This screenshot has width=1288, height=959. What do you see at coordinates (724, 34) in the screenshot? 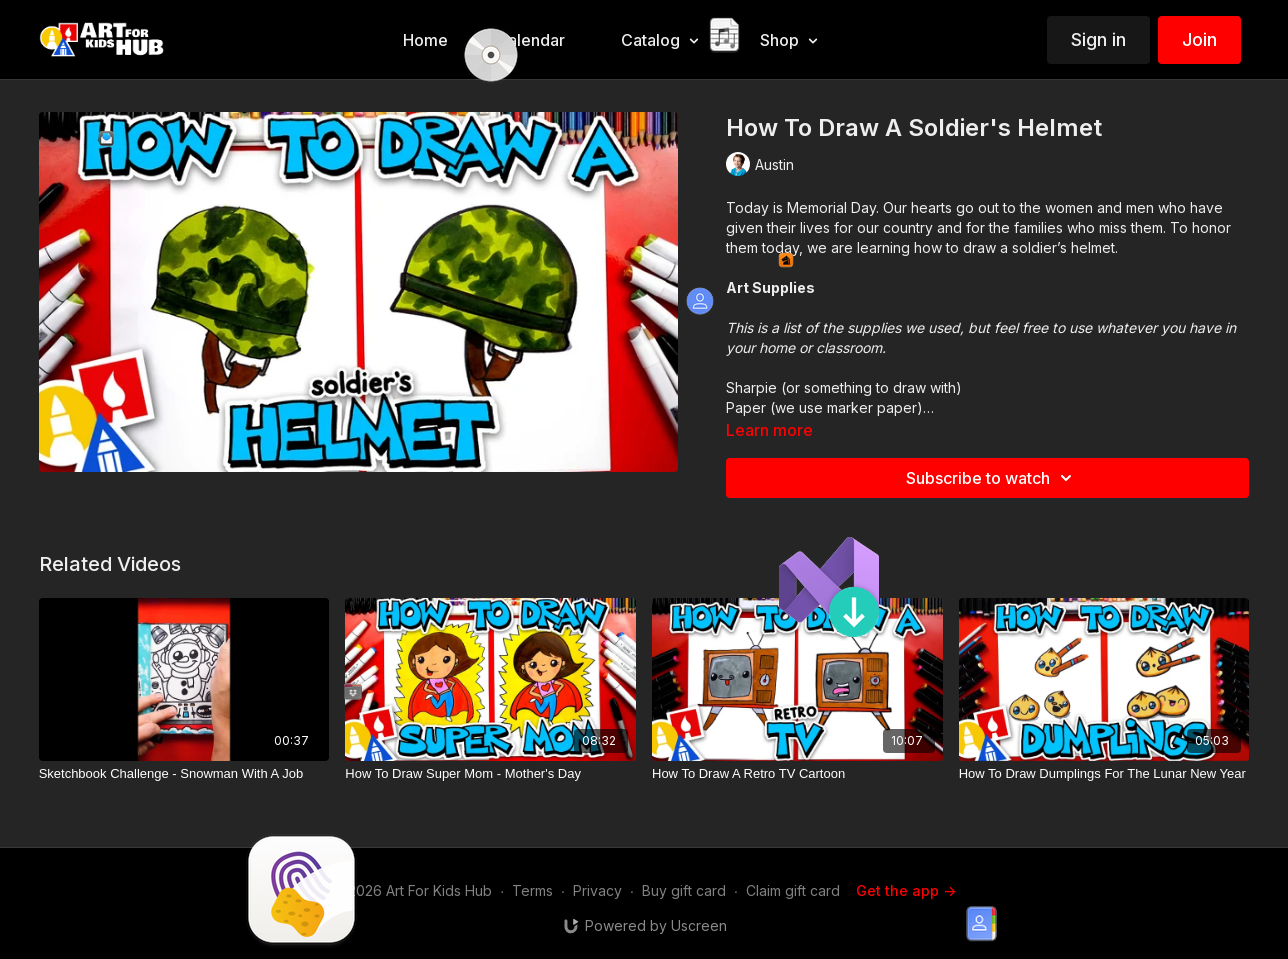
I see `an eMelody ringtone file` at bounding box center [724, 34].